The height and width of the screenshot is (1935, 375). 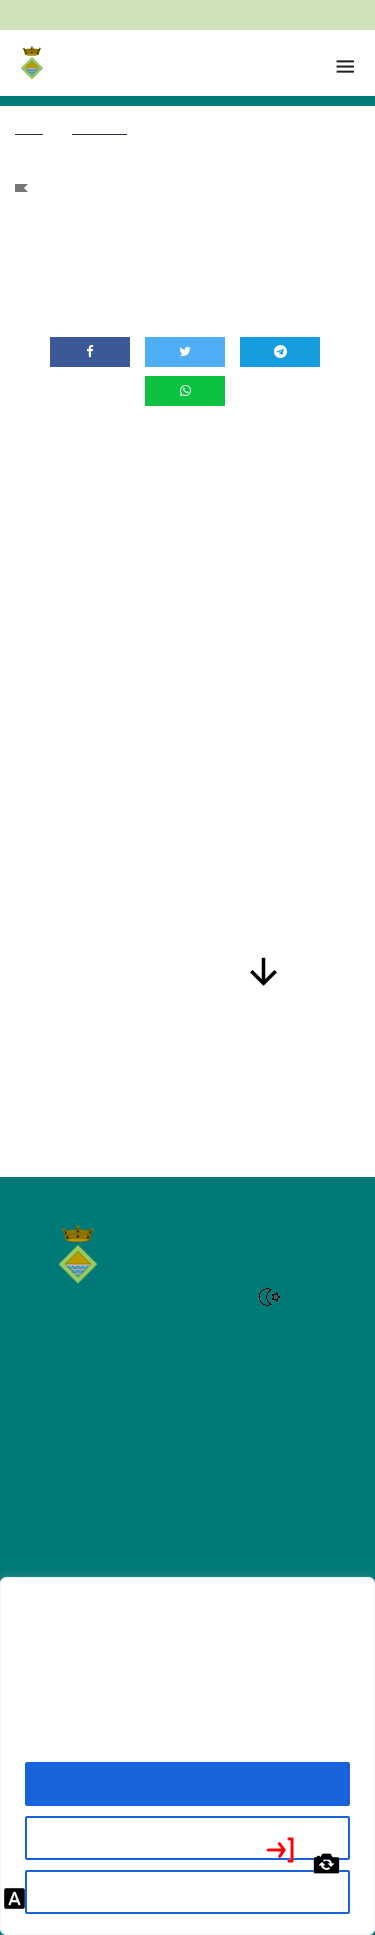 What do you see at coordinates (263, 971) in the screenshot?
I see `scroll down or view more content` at bounding box center [263, 971].